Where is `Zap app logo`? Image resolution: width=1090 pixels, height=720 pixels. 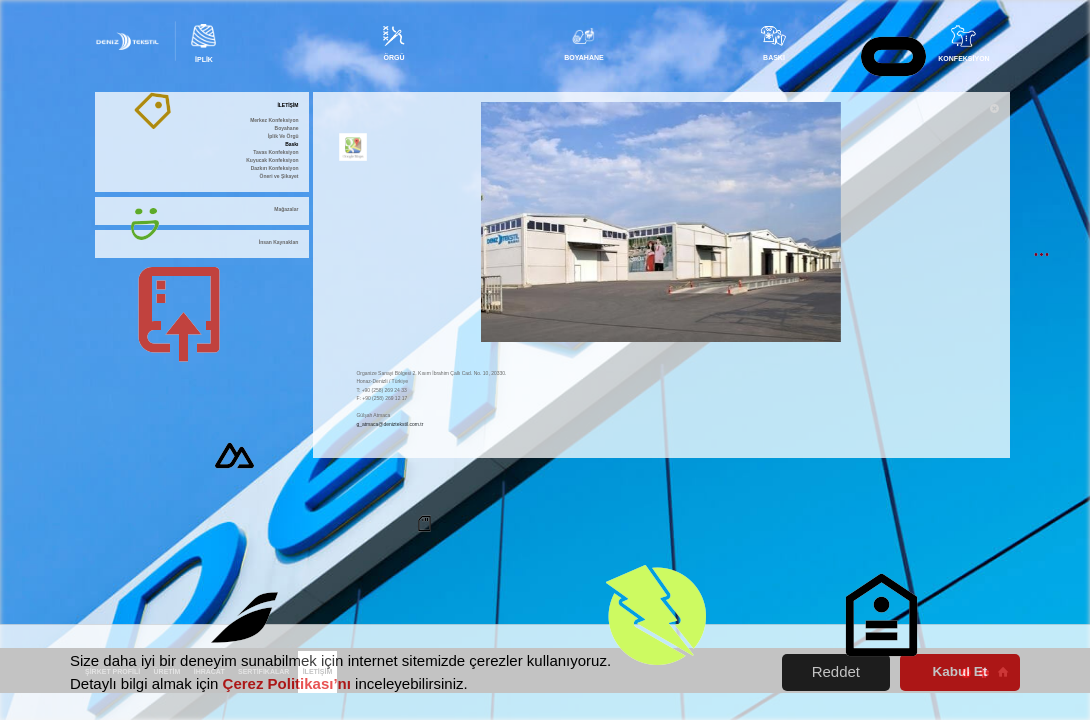
Zap app logo is located at coordinates (656, 615).